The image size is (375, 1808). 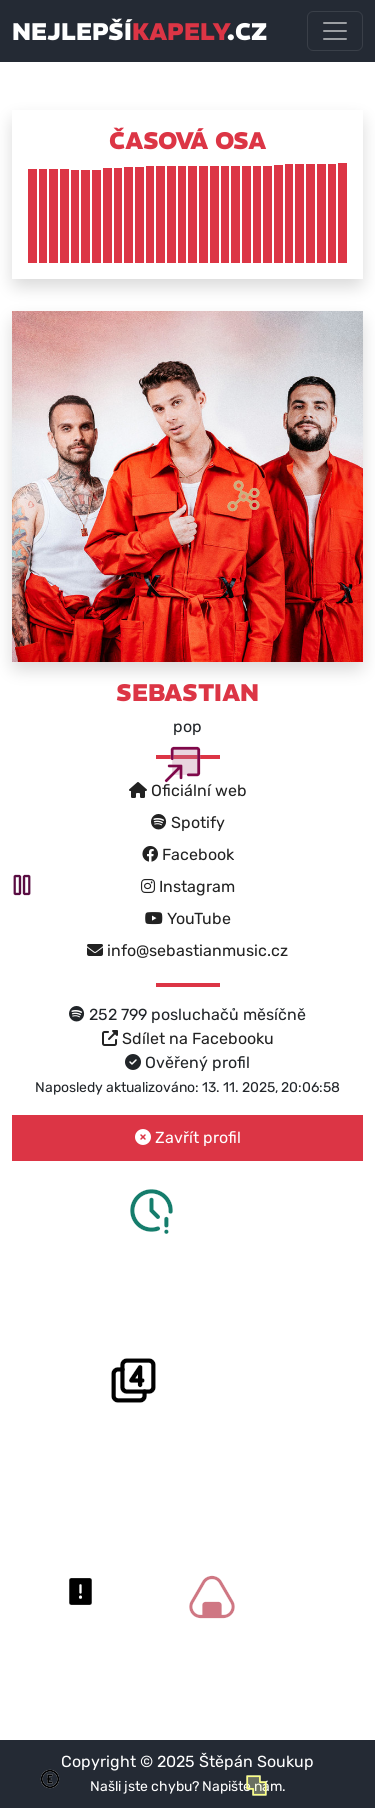 What do you see at coordinates (50, 1779) in the screenshot?
I see `indicates an "E" rating or classification` at bounding box center [50, 1779].